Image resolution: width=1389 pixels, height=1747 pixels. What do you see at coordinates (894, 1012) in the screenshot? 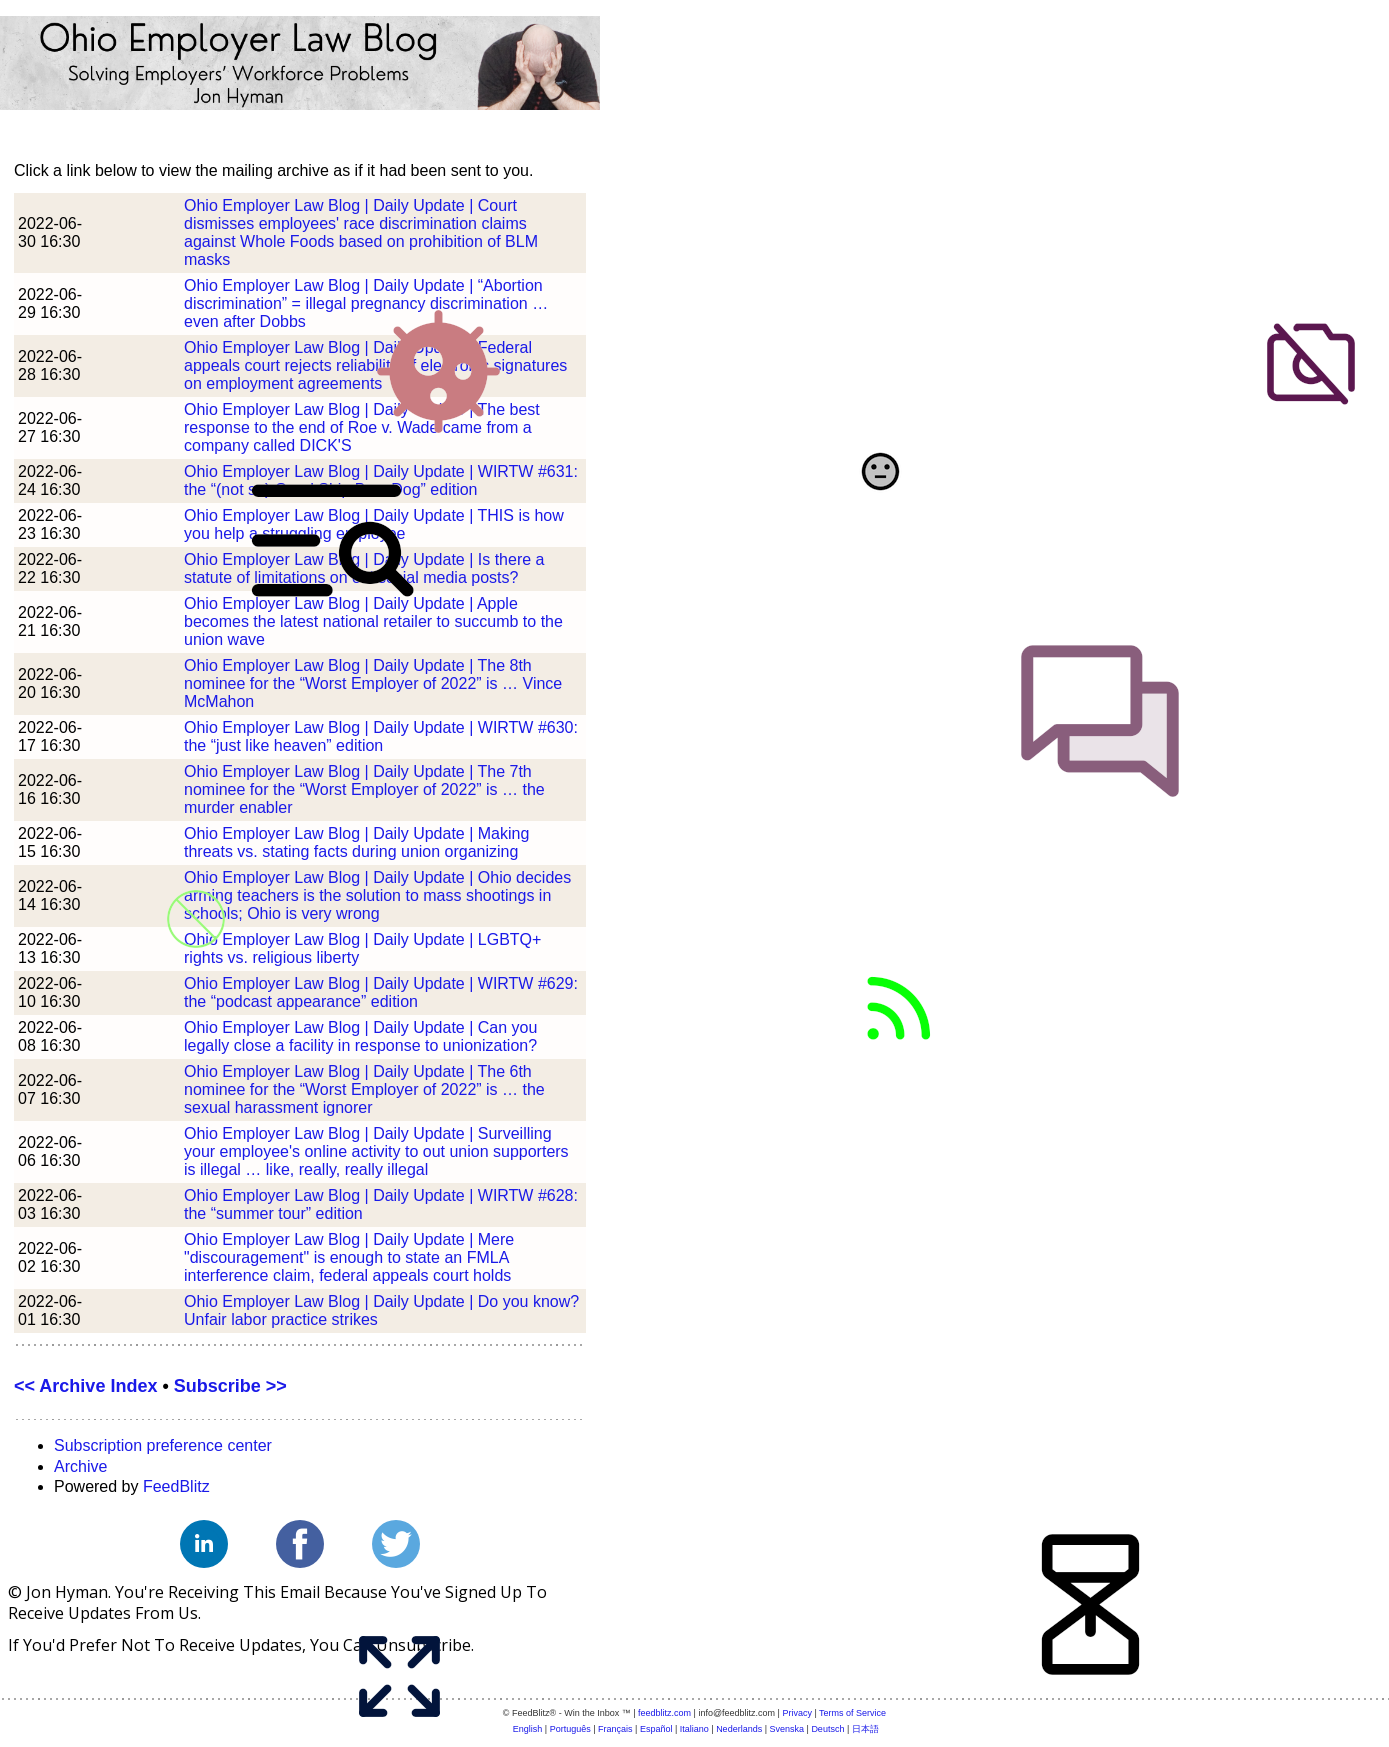
I see `subscribe to RSS feed` at bounding box center [894, 1012].